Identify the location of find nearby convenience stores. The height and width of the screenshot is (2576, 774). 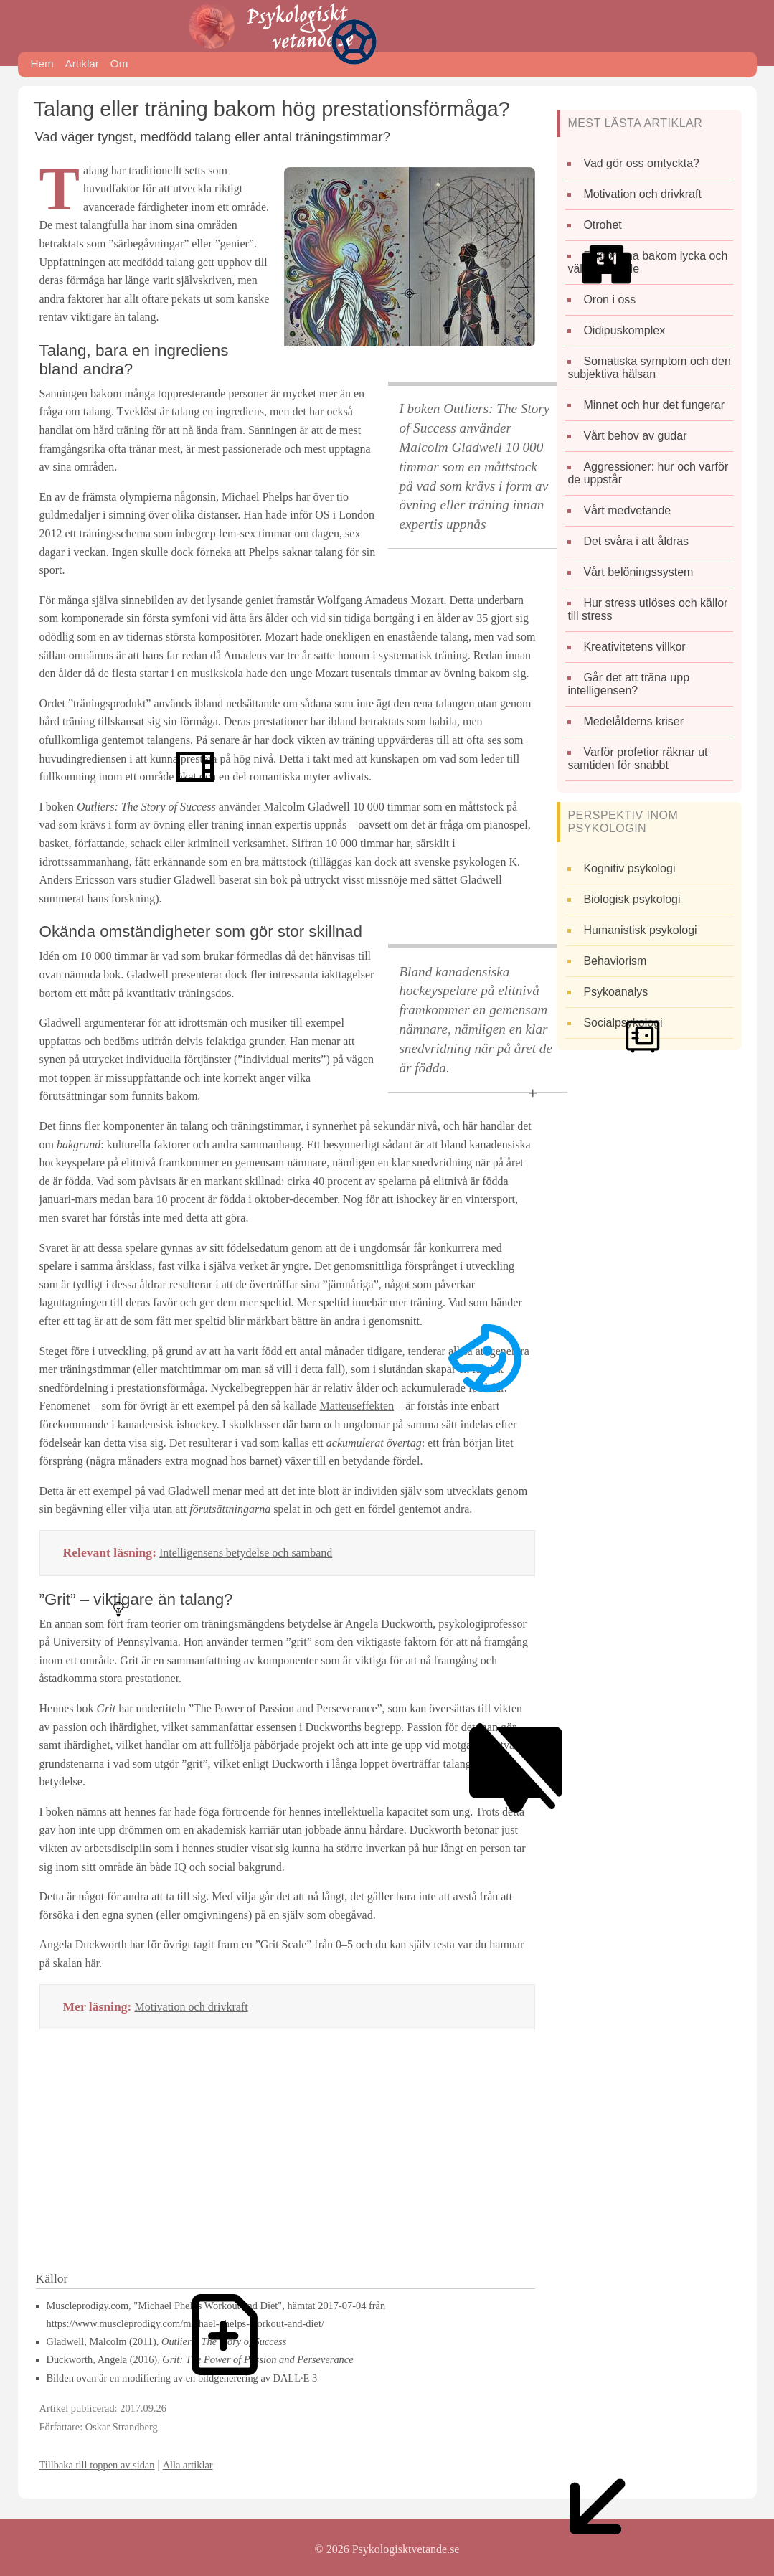
(606, 264).